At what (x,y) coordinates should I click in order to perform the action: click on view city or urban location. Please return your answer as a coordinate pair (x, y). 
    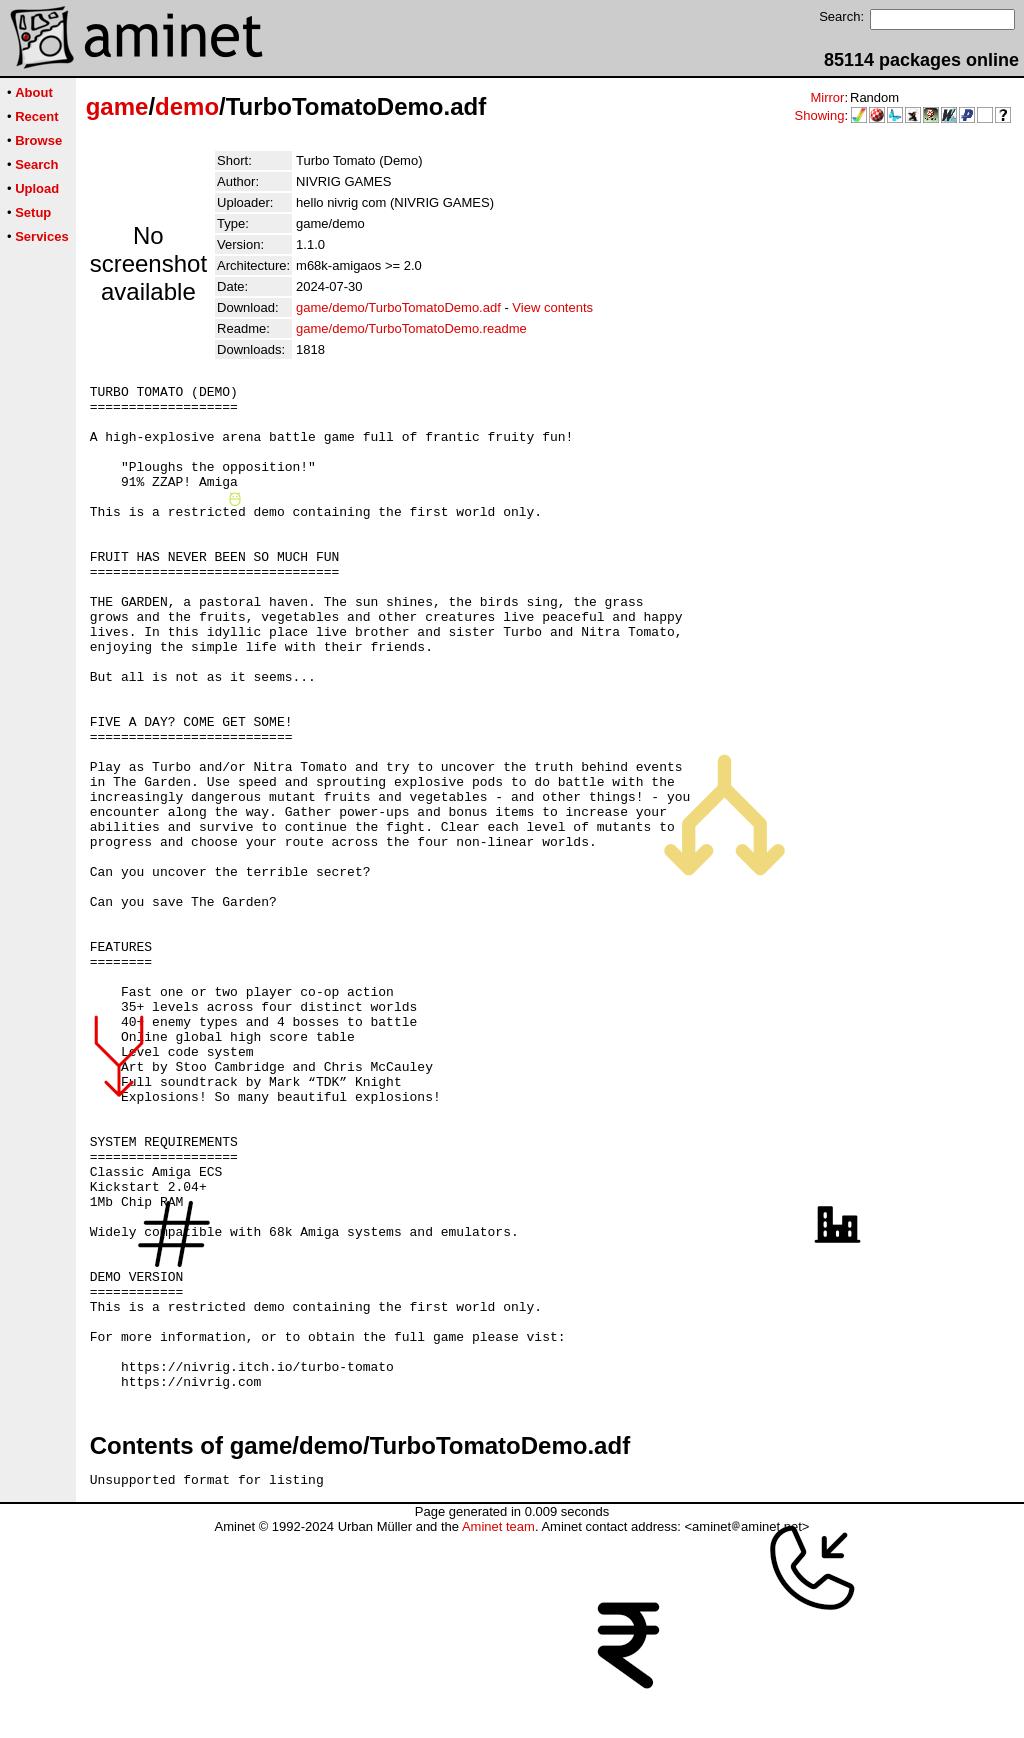
    Looking at the image, I should click on (837, 1224).